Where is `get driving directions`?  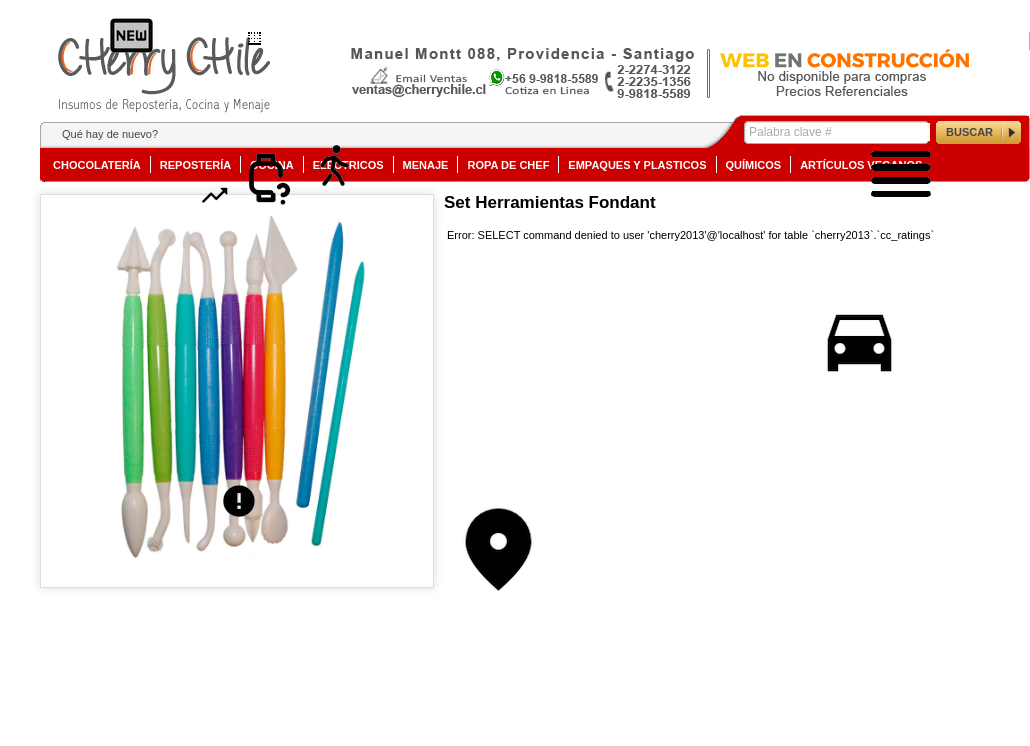
get driving directions is located at coordinates (859, 339).